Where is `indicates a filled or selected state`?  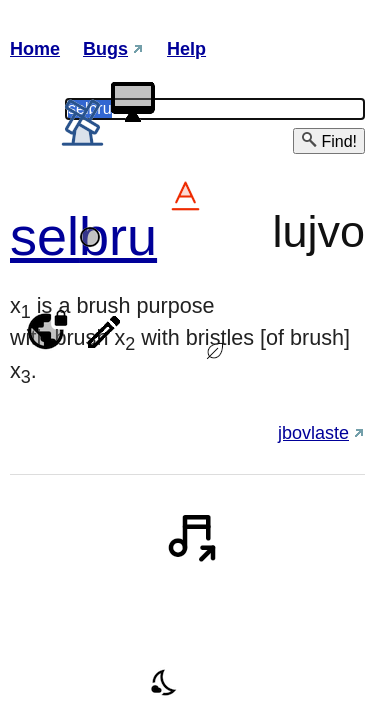
indicates a filled or selected state is located at coordinates (90, 237).